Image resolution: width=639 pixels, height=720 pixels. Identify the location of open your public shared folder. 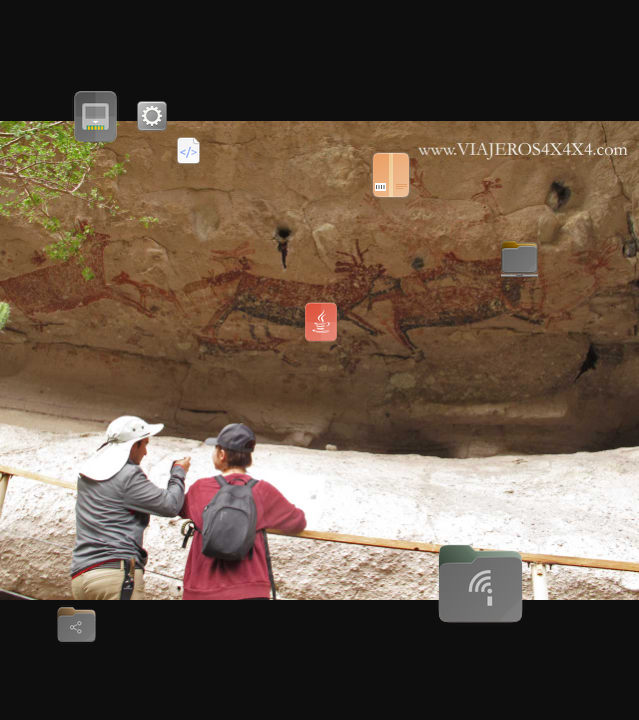
(76, 624).